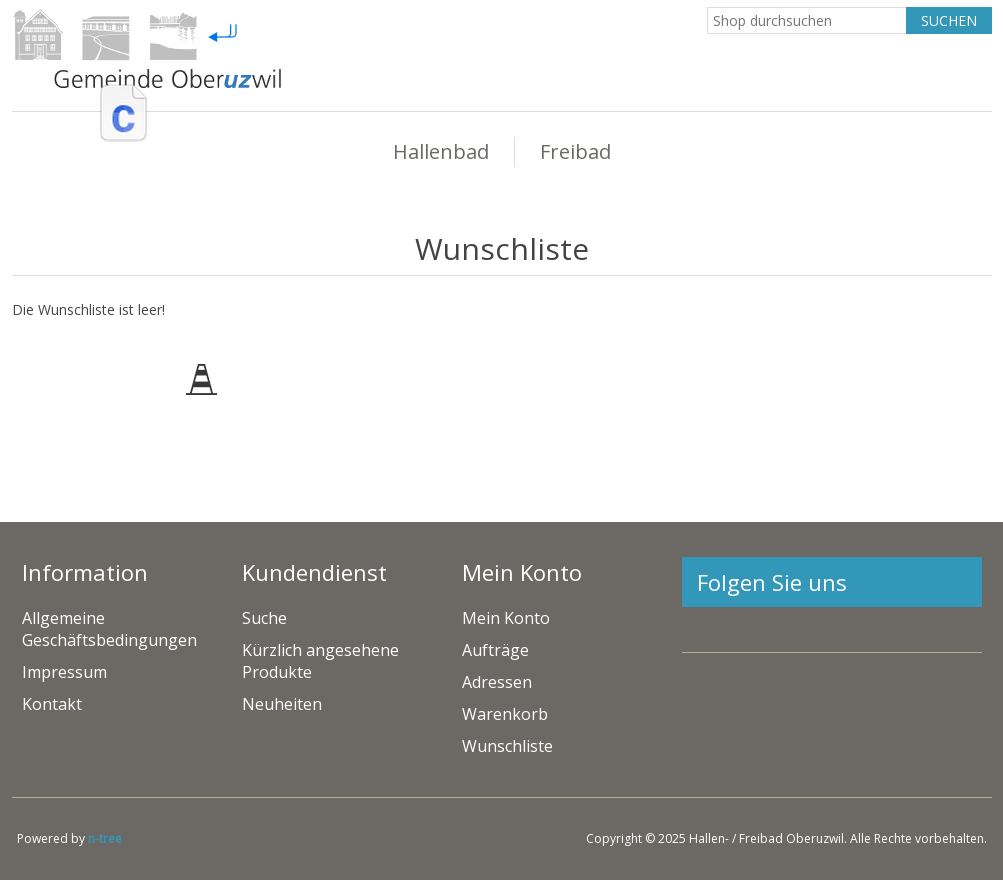 The width and height of the screenshot is (1003, 880). What do you see at coordinates (222, 31) in the screenshot?
I see `reply to all recipients of an email` at bounding box center [222, 31].